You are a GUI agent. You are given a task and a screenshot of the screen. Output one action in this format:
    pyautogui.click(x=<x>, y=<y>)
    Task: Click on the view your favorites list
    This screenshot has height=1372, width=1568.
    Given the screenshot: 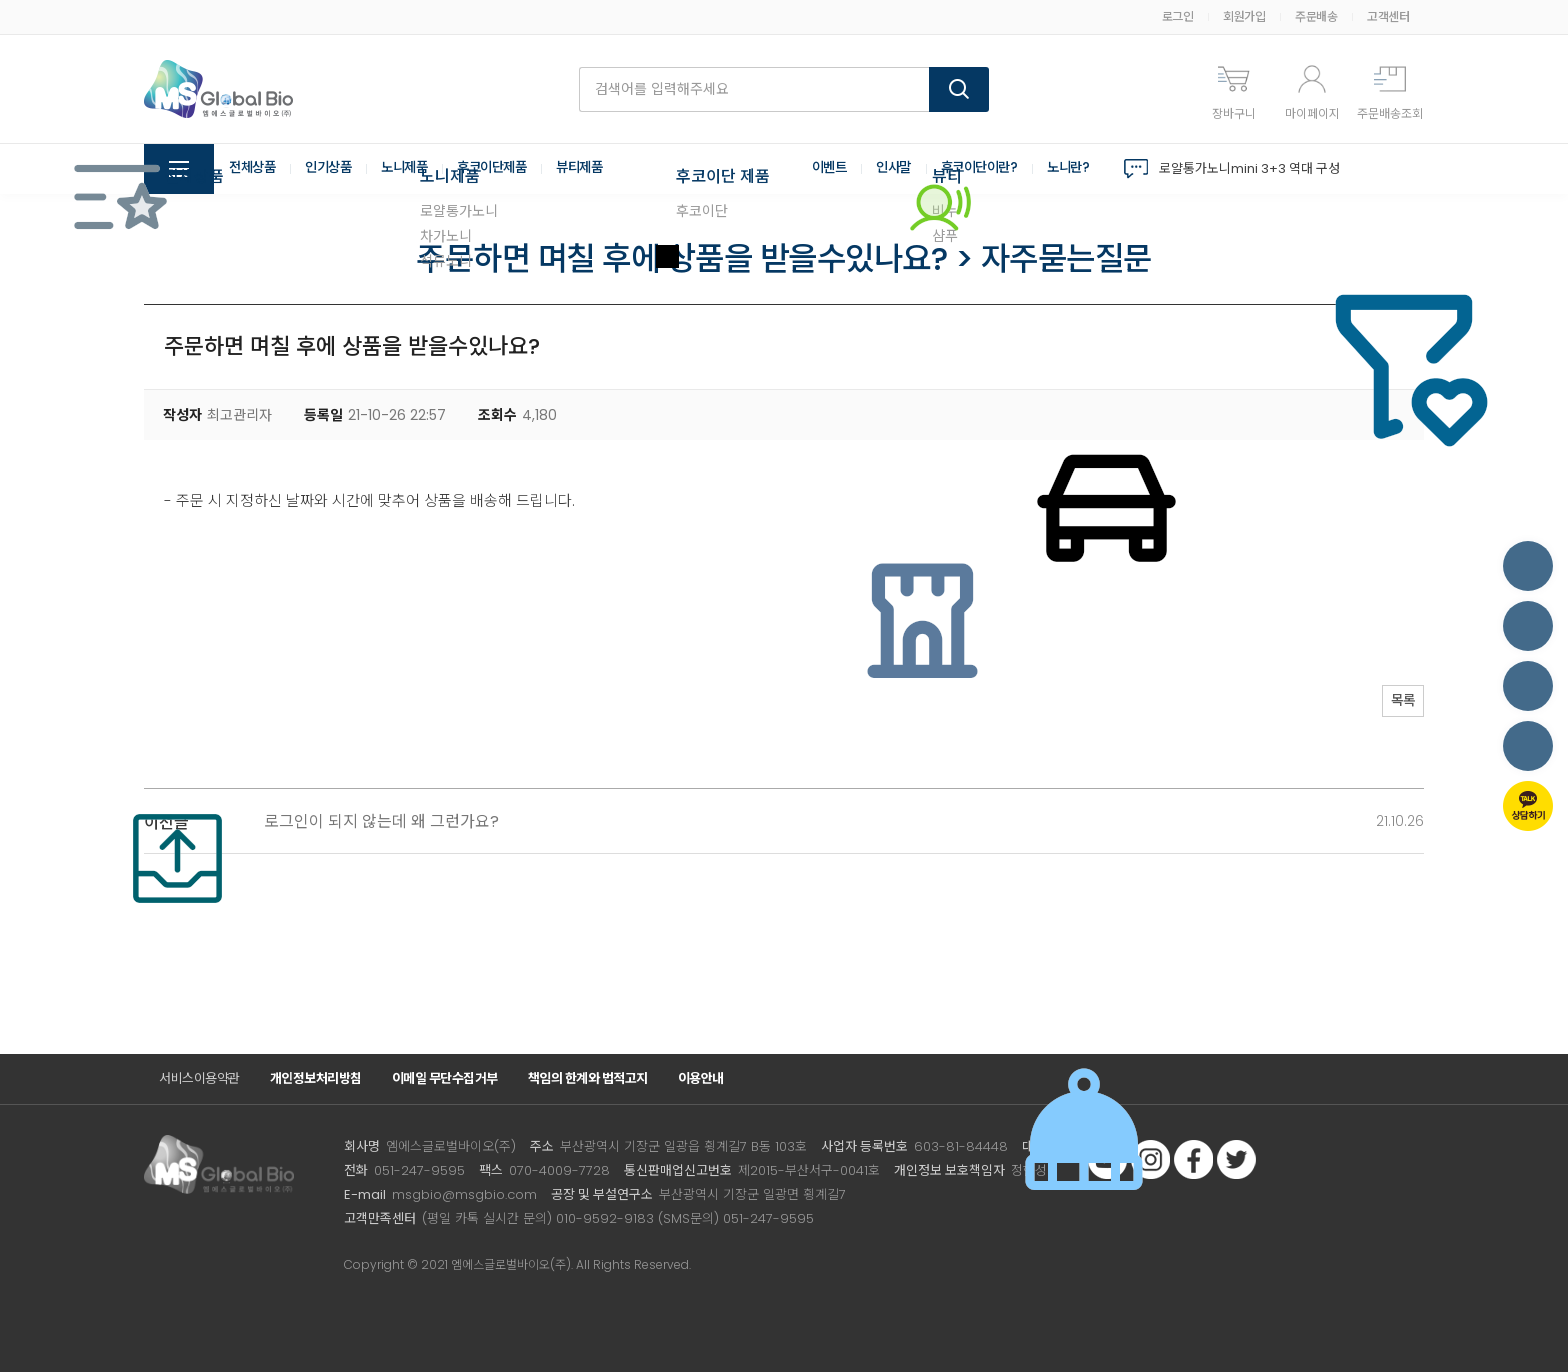 What is the action you would take?
    pyautogui.click(x=117, y=197)
    